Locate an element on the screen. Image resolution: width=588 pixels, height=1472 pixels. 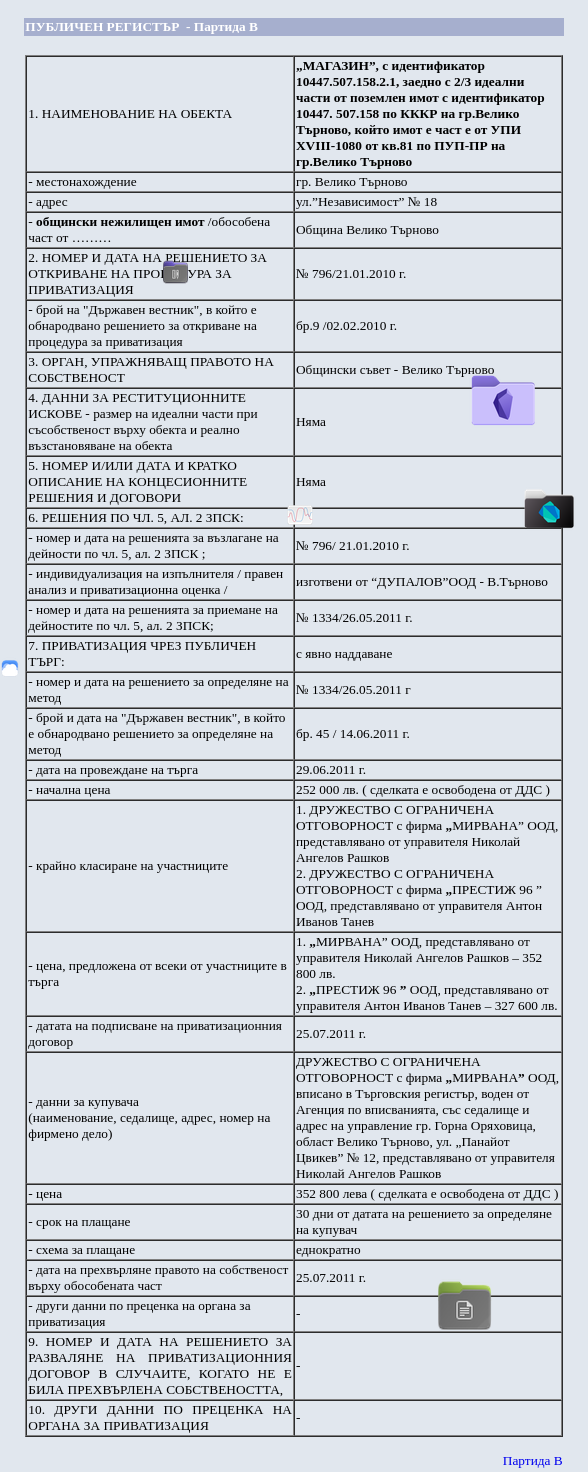
open templates folder is located at coordinates (175, 271).